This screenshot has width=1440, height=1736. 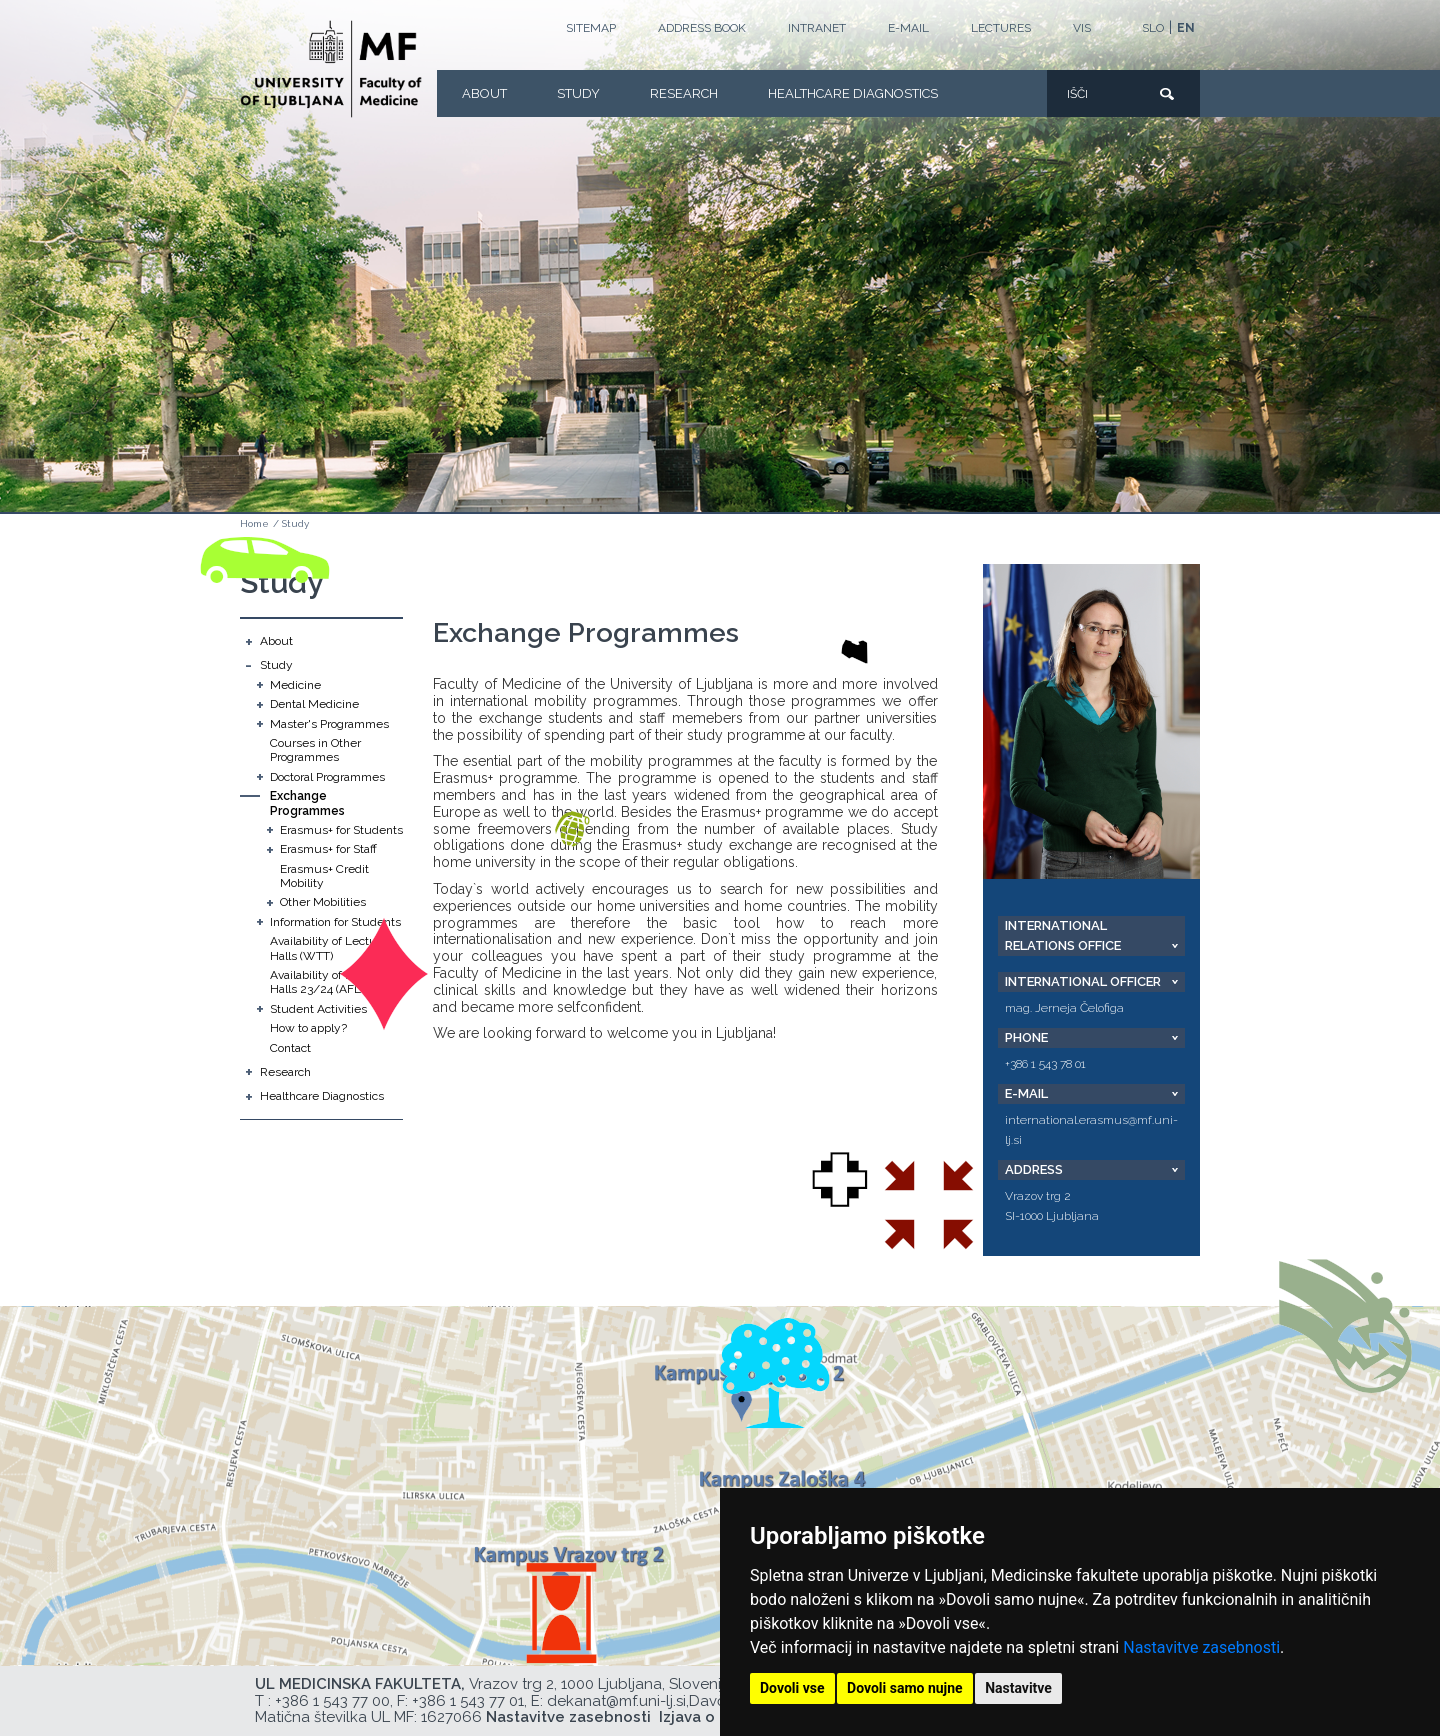 I want to click on select Libya on the map, so click(x=854, y=651).